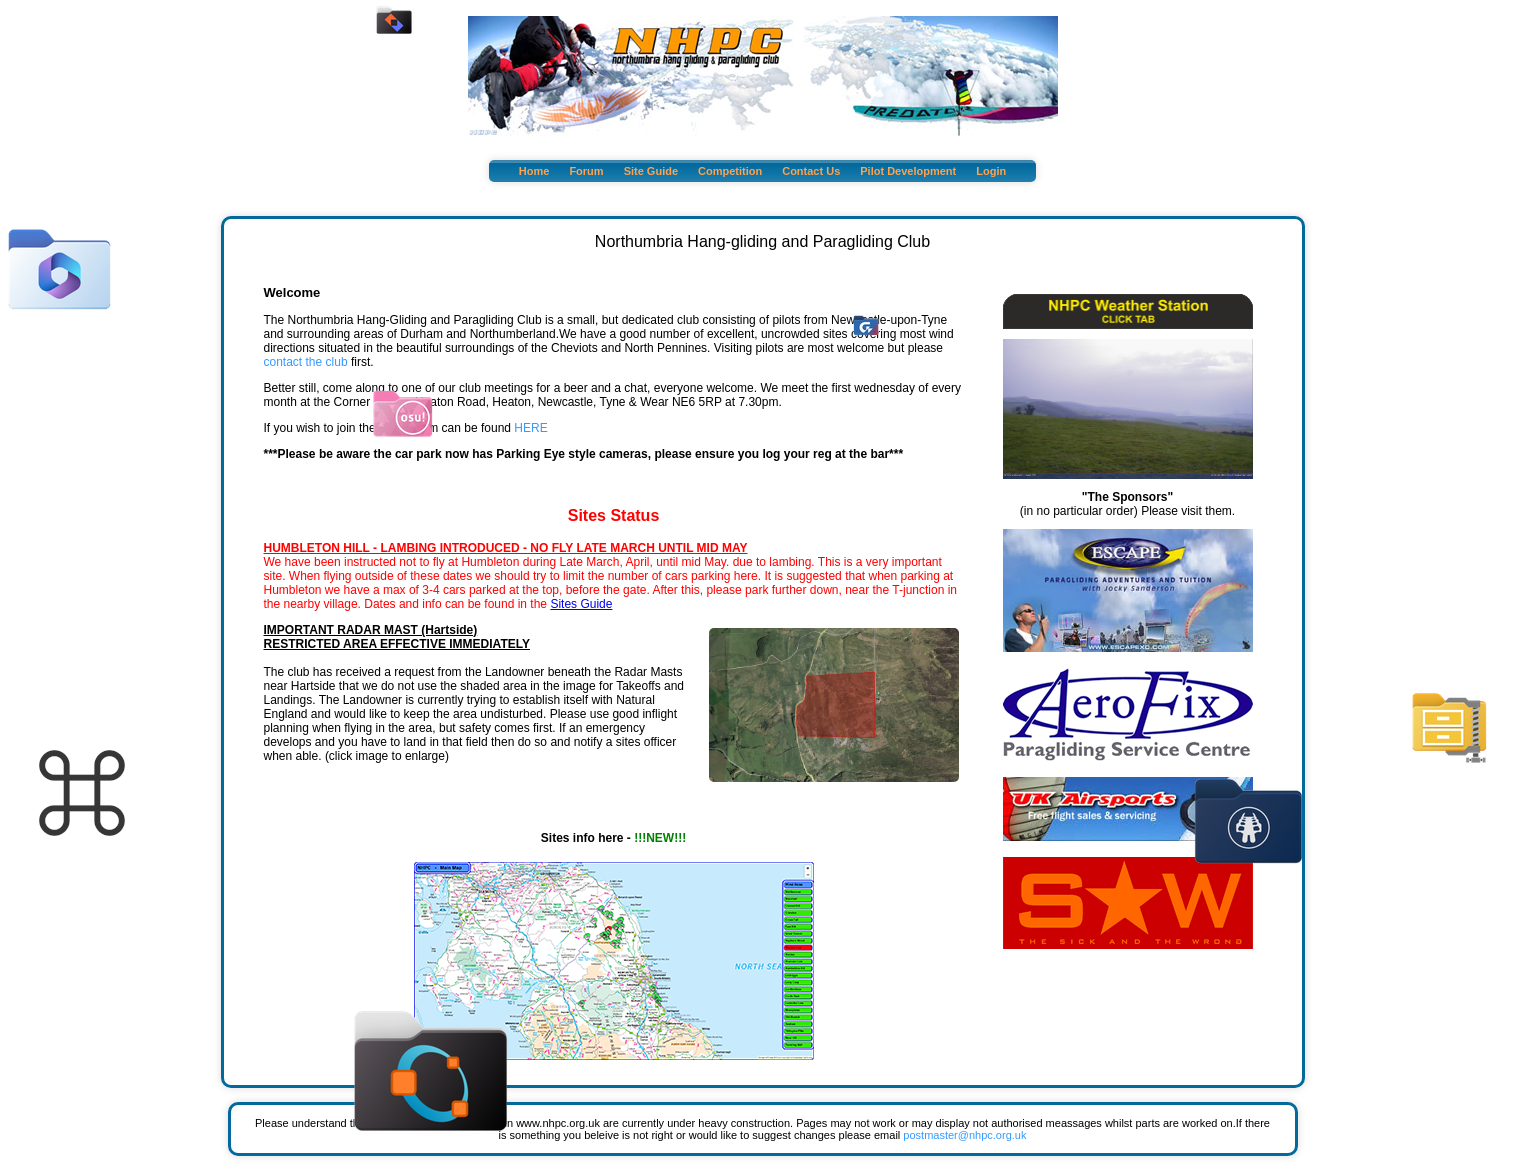  I want to click on open ktor project folder, so click(394, 21).